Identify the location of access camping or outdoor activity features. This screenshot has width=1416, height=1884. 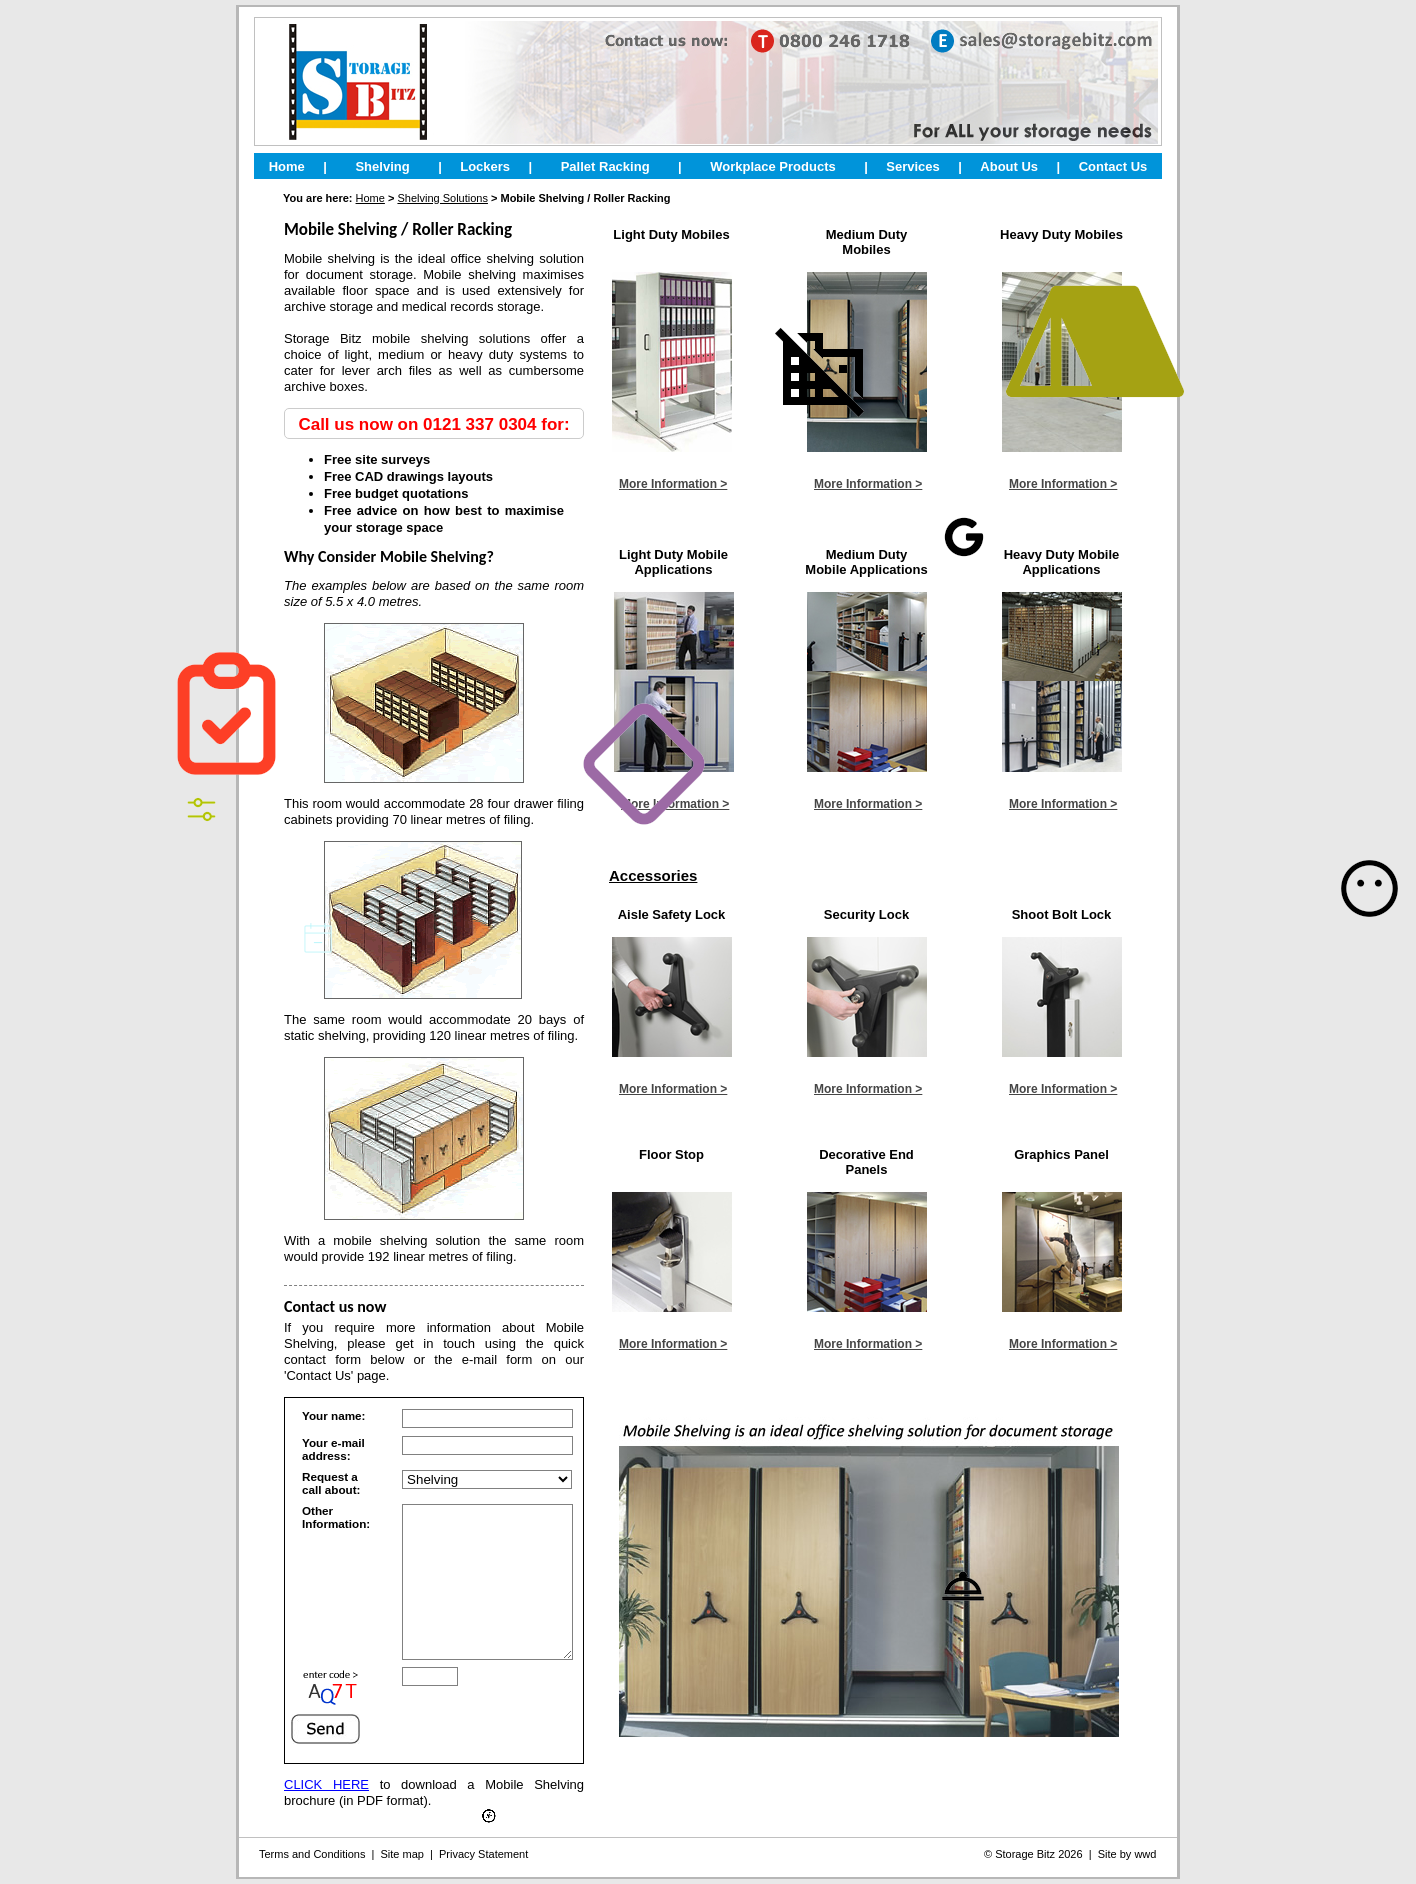
(1095, 347).